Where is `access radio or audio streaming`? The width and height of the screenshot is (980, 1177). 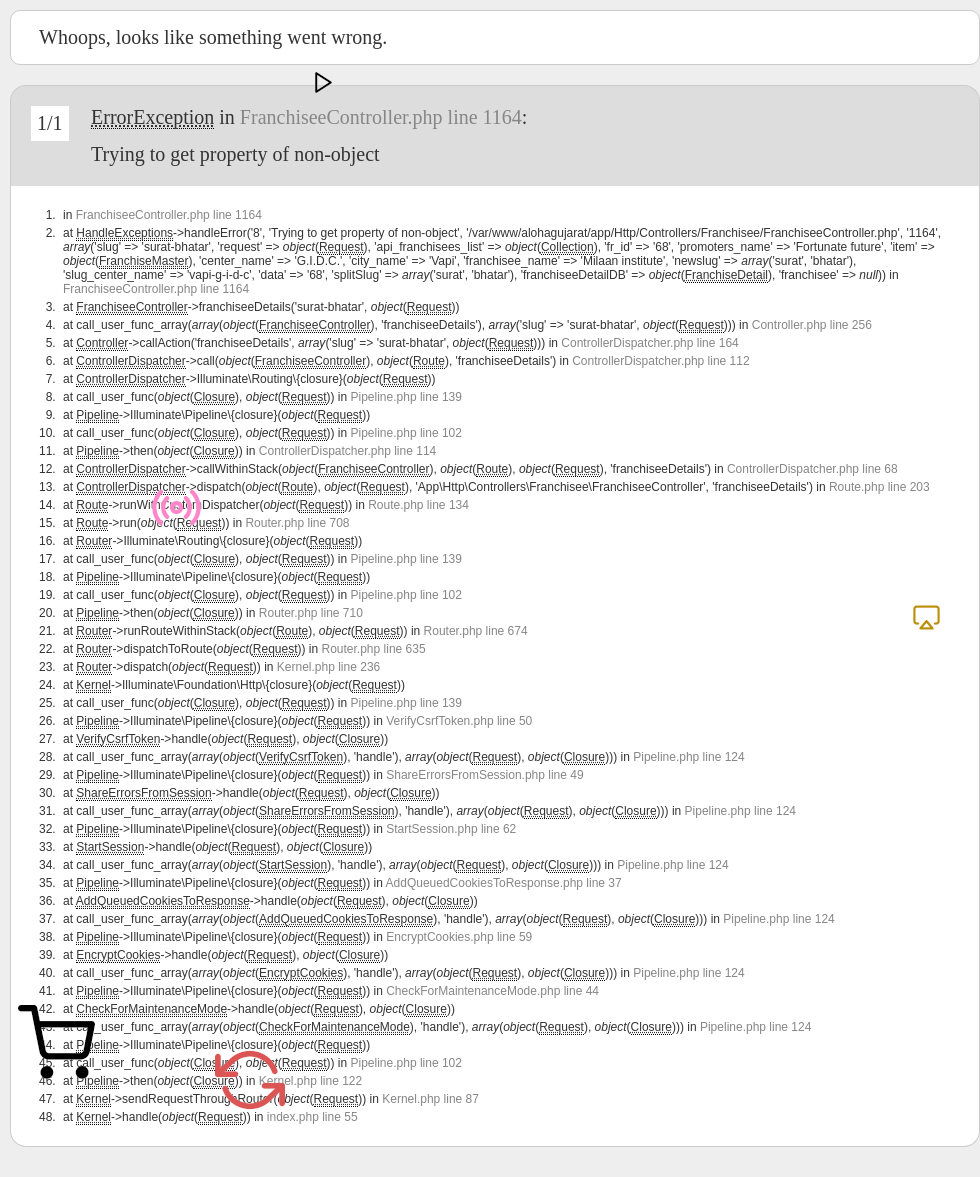 access radio or audio streaming is located at coordinates (176, 507).